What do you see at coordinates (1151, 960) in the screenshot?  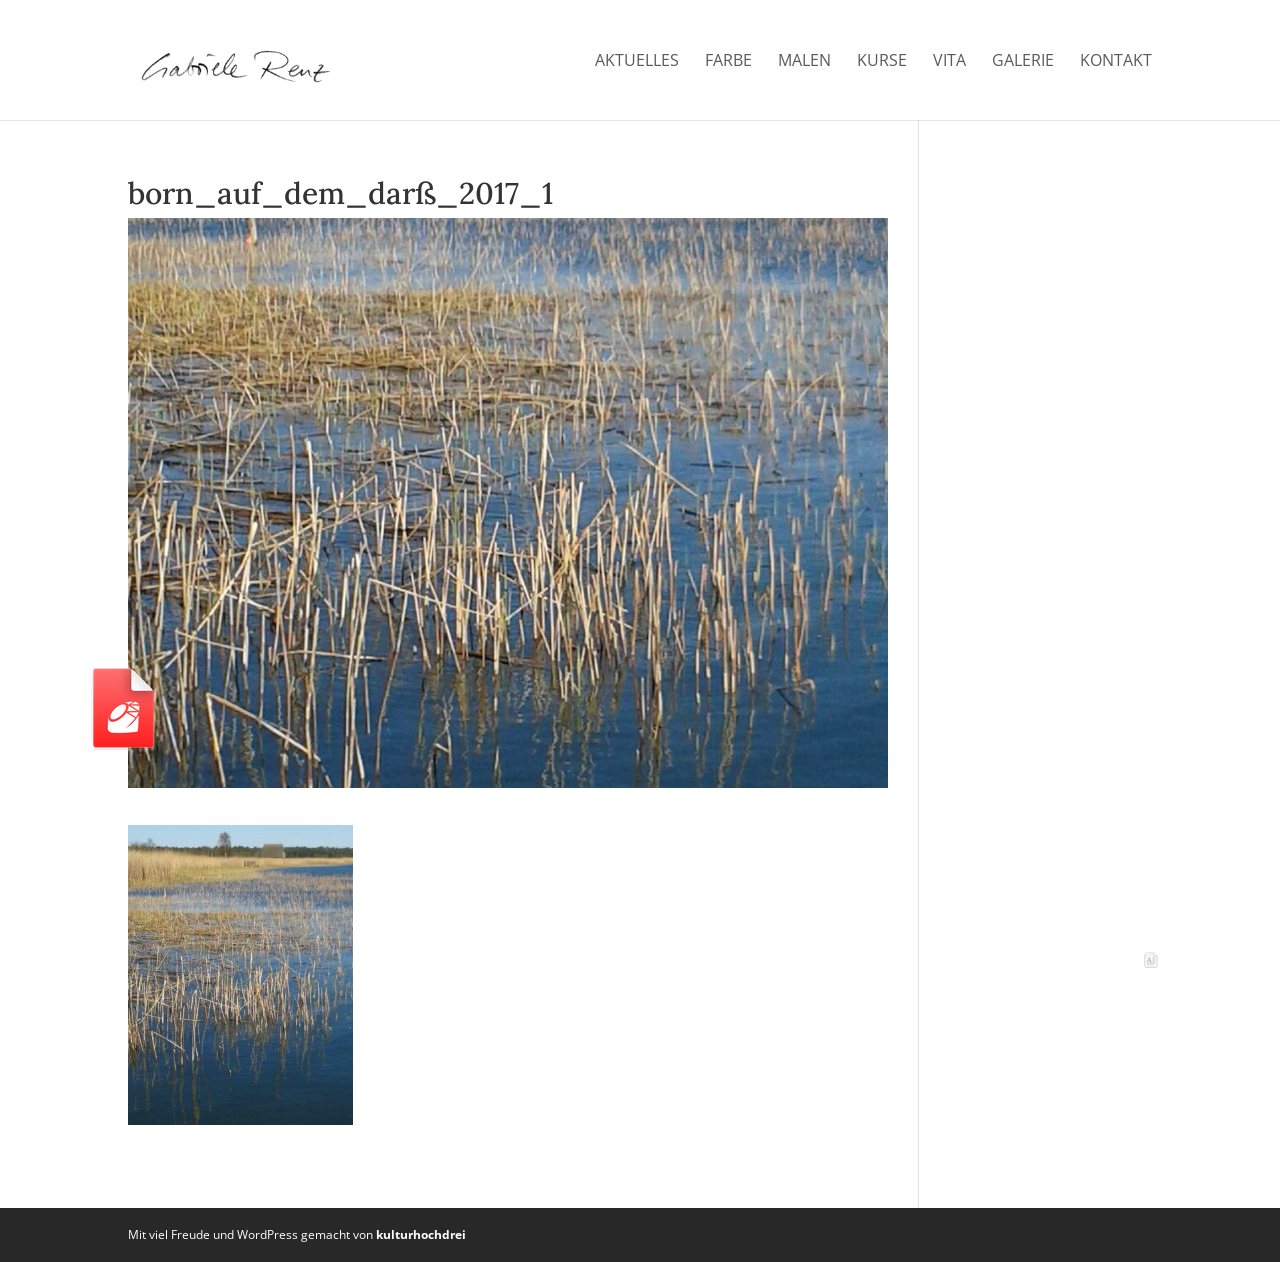 I see `open a rich text format document` at bounding box center [1151, 960].